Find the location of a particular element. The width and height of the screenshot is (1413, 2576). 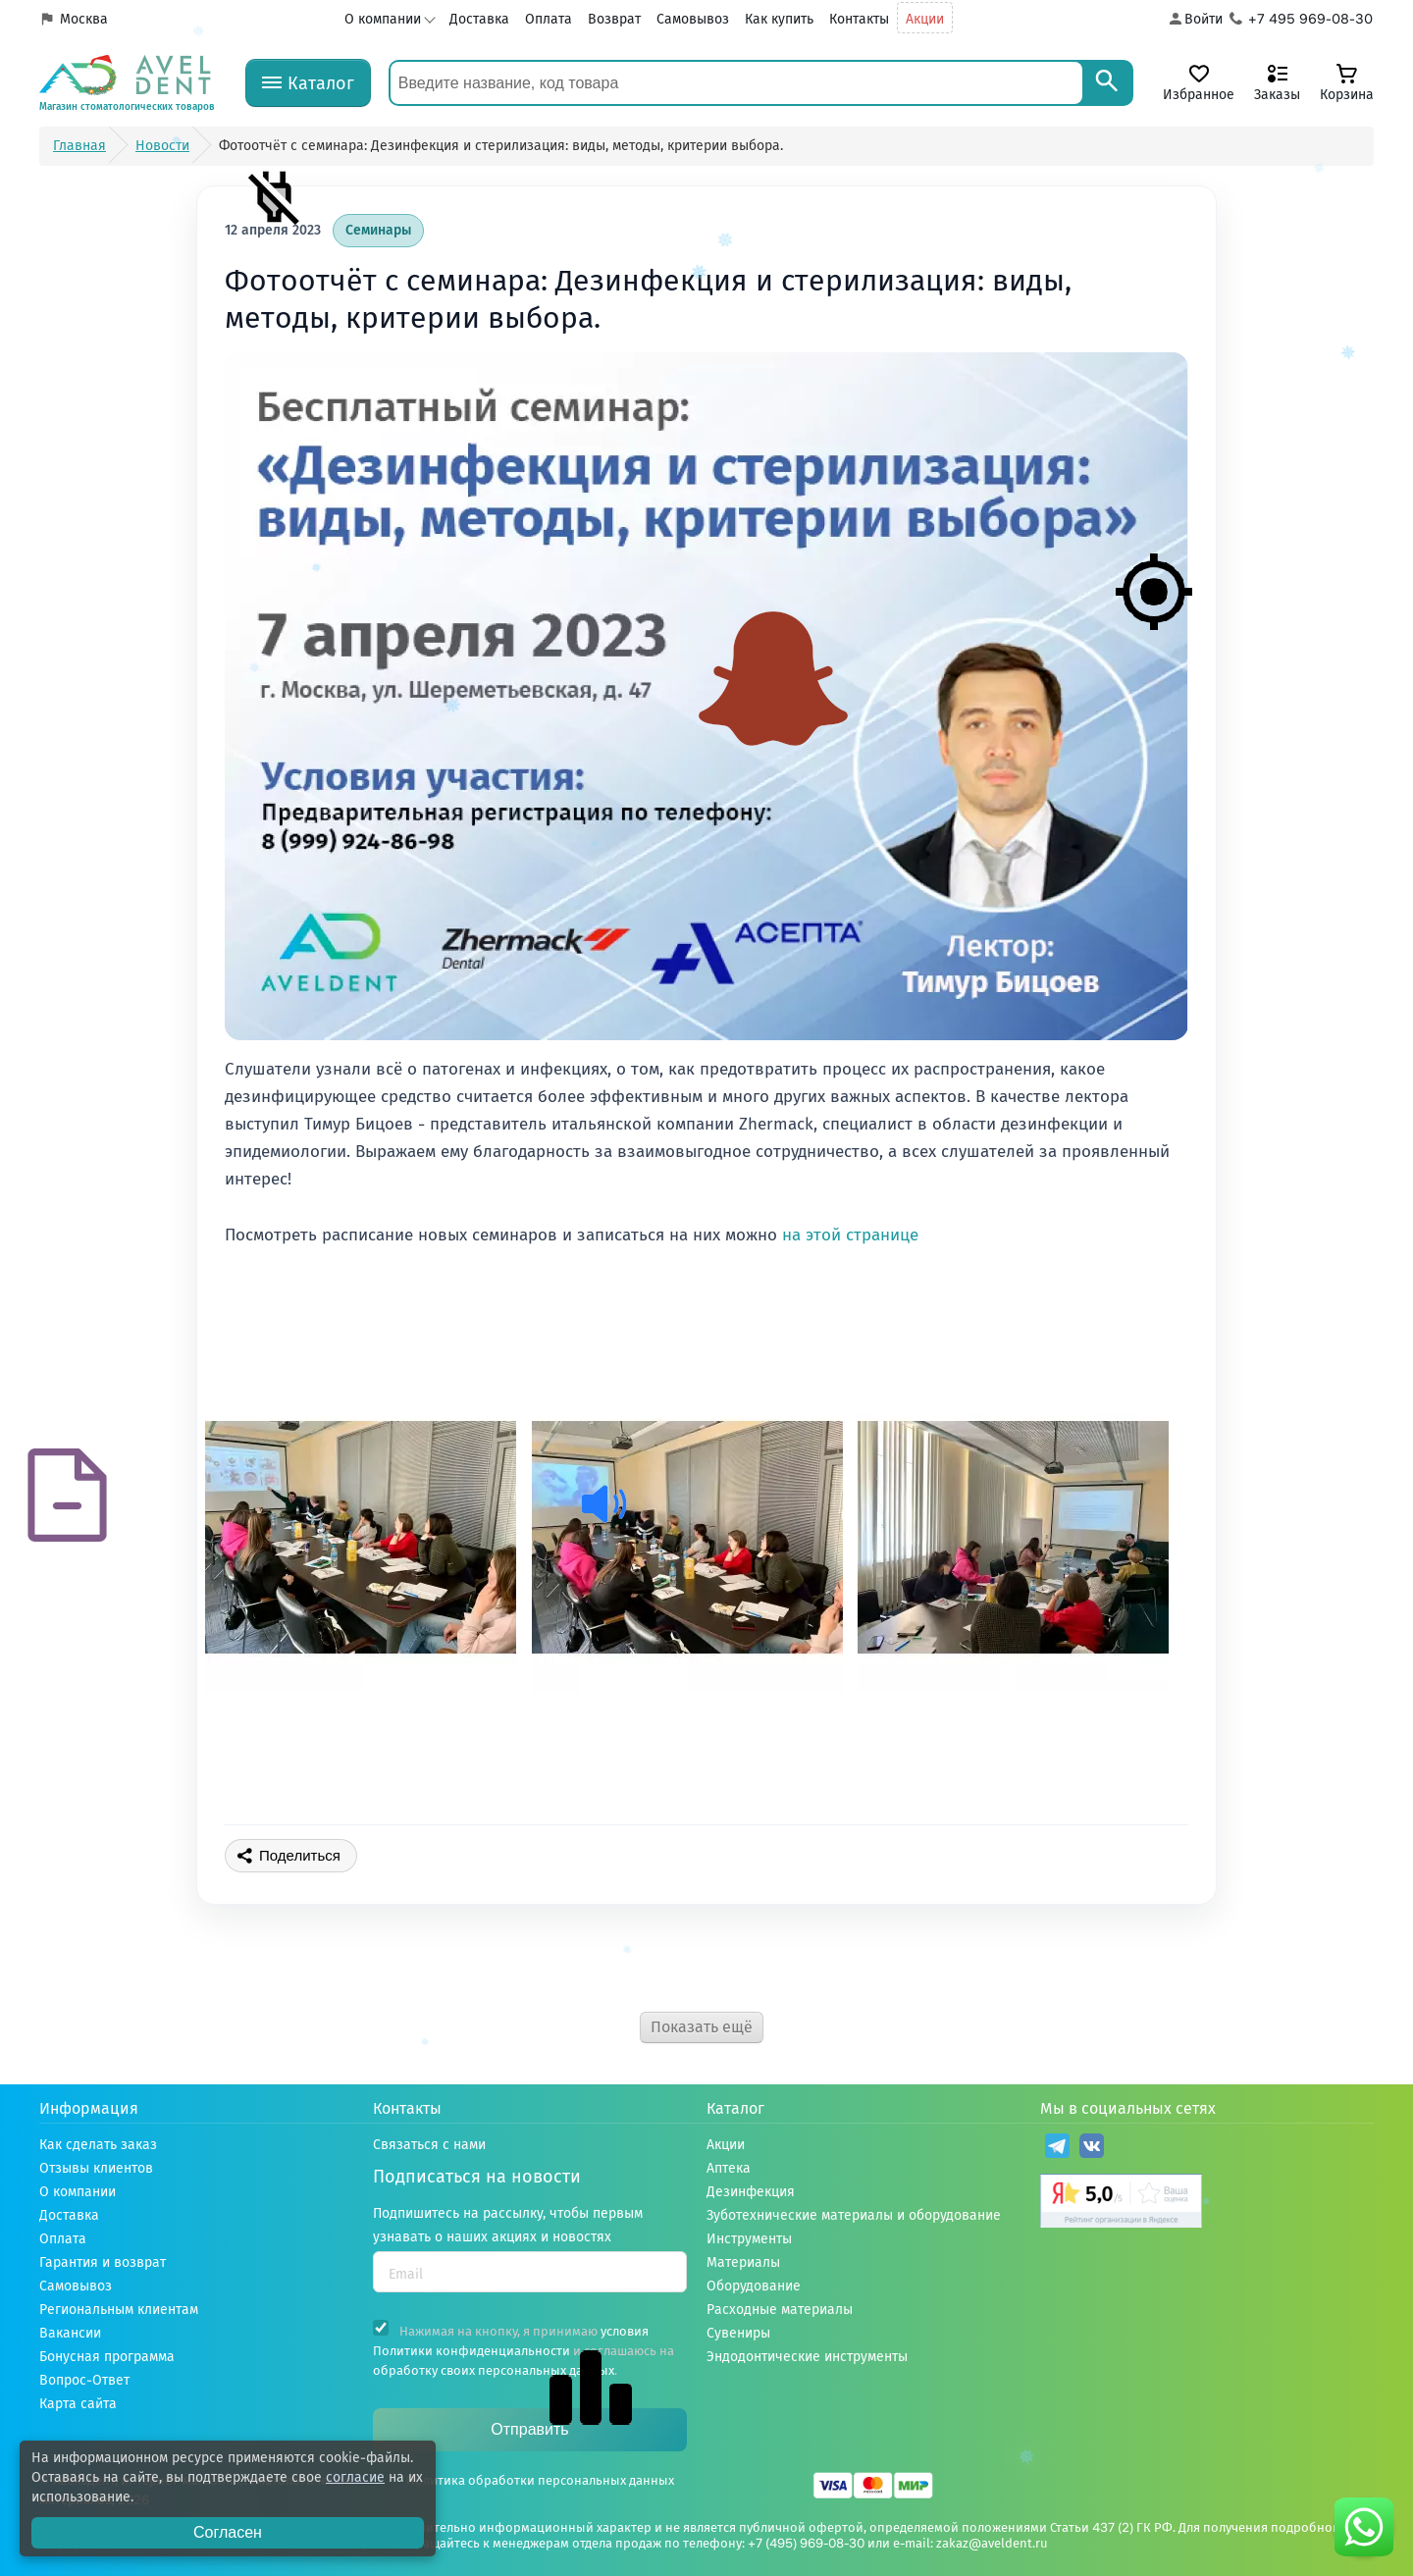

view leaderboard rankings is located at coordinates (591, 2388).